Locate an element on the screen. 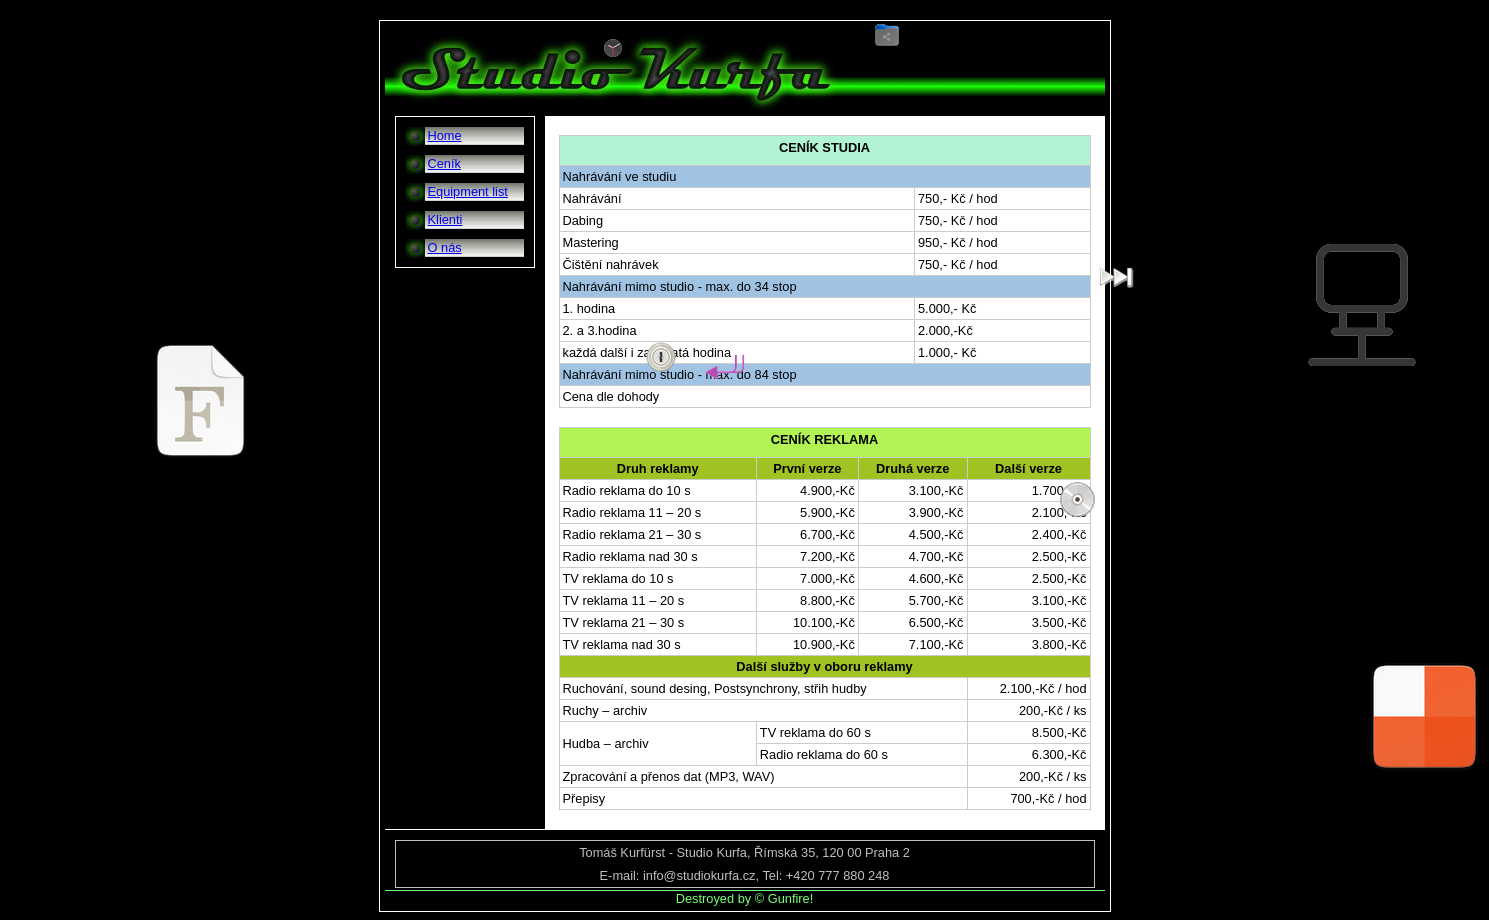  open your public shared folder is located at coordinates (887, 35).